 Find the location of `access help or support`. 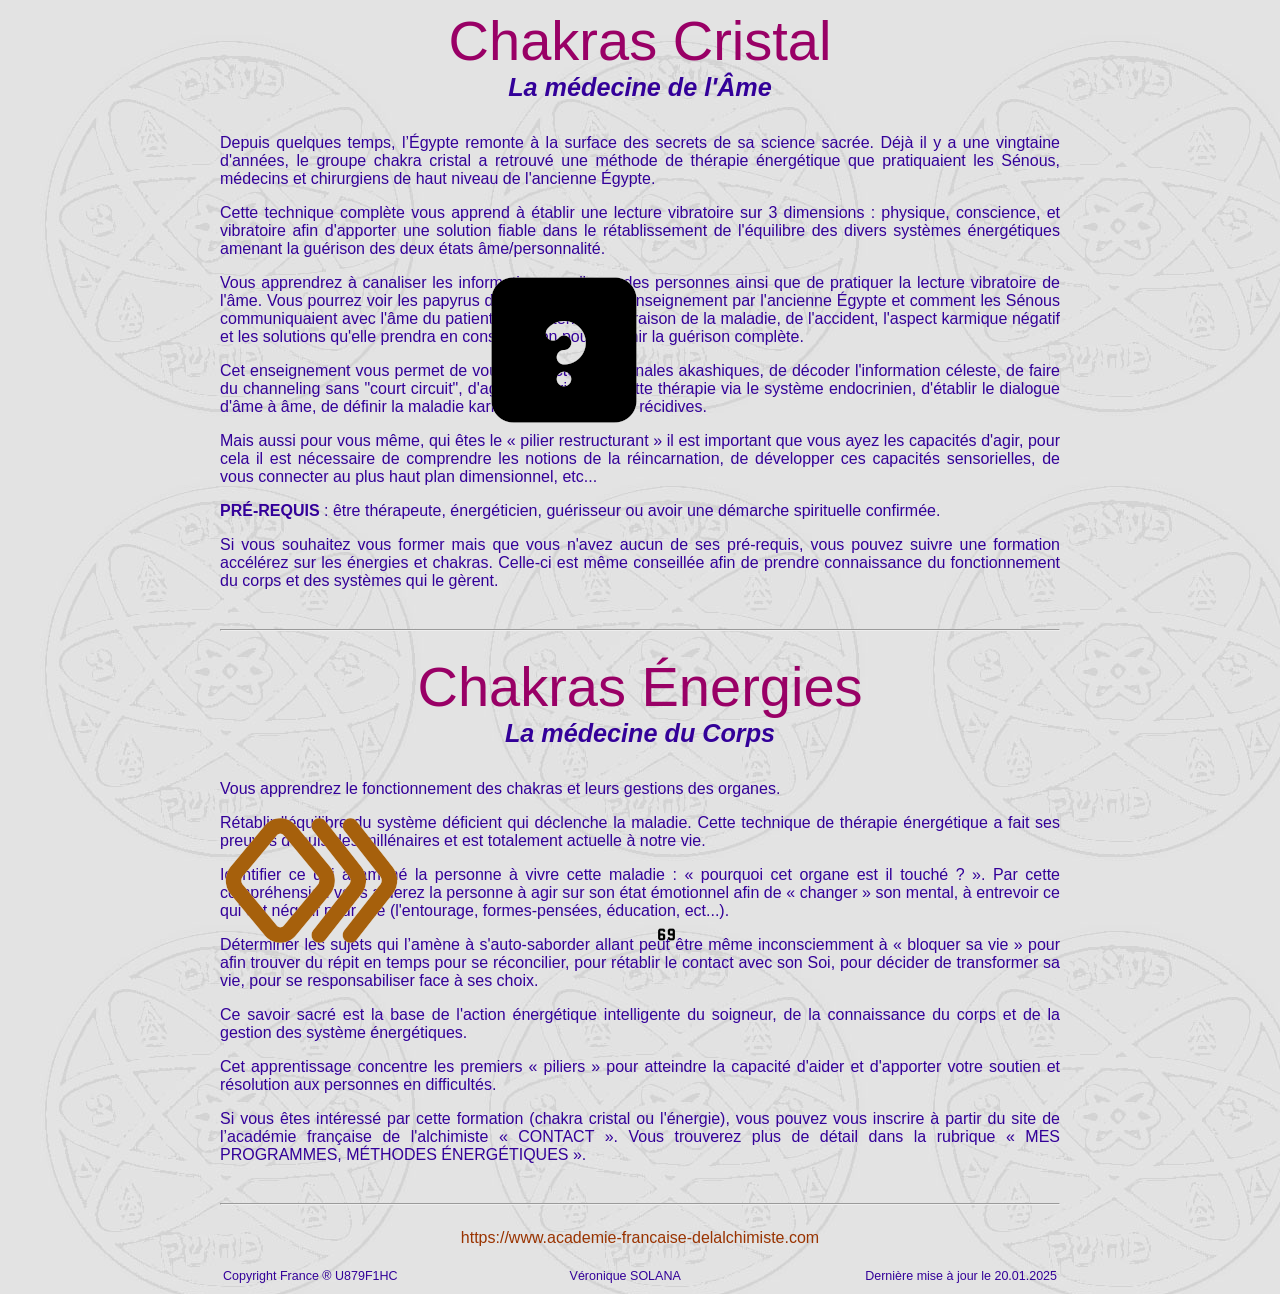

access help or support is located at coordinates (564, 350).